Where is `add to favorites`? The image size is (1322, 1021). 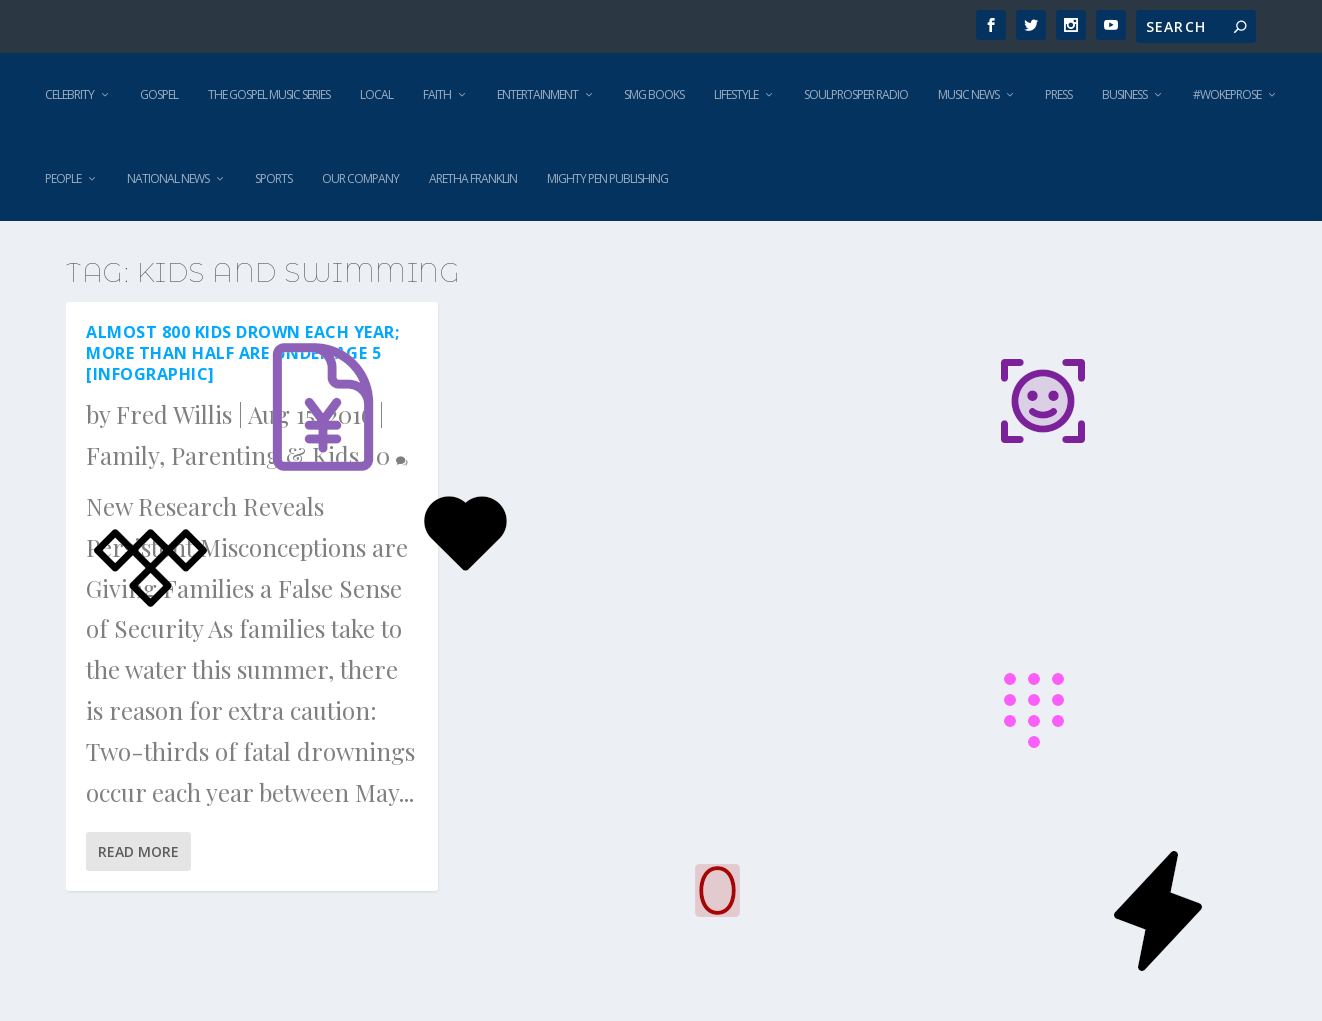
add to favorites is located at coordinates (465, 533).